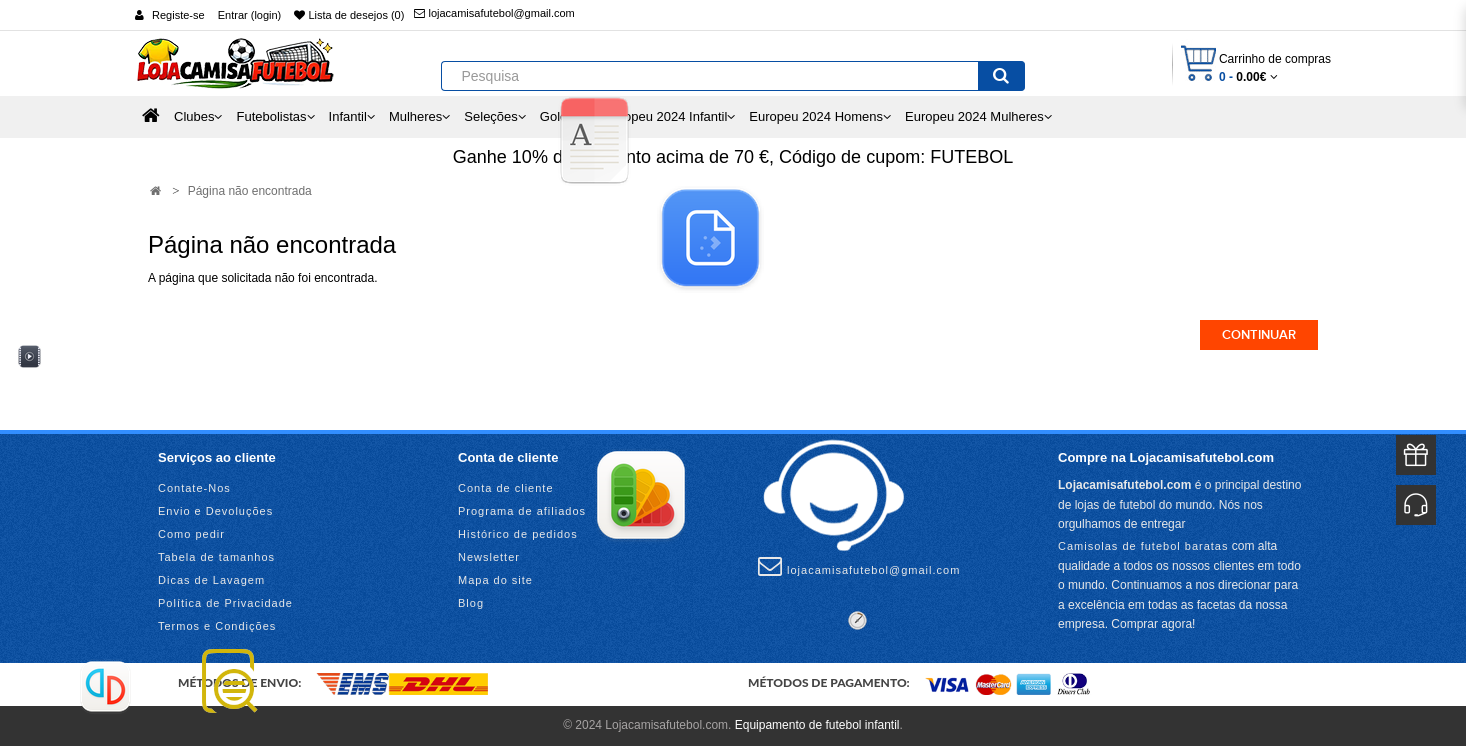 This screenshot has width=1466, height=746. I want to click on launch yuzu nintendo switch emulator, so click(105, 686).